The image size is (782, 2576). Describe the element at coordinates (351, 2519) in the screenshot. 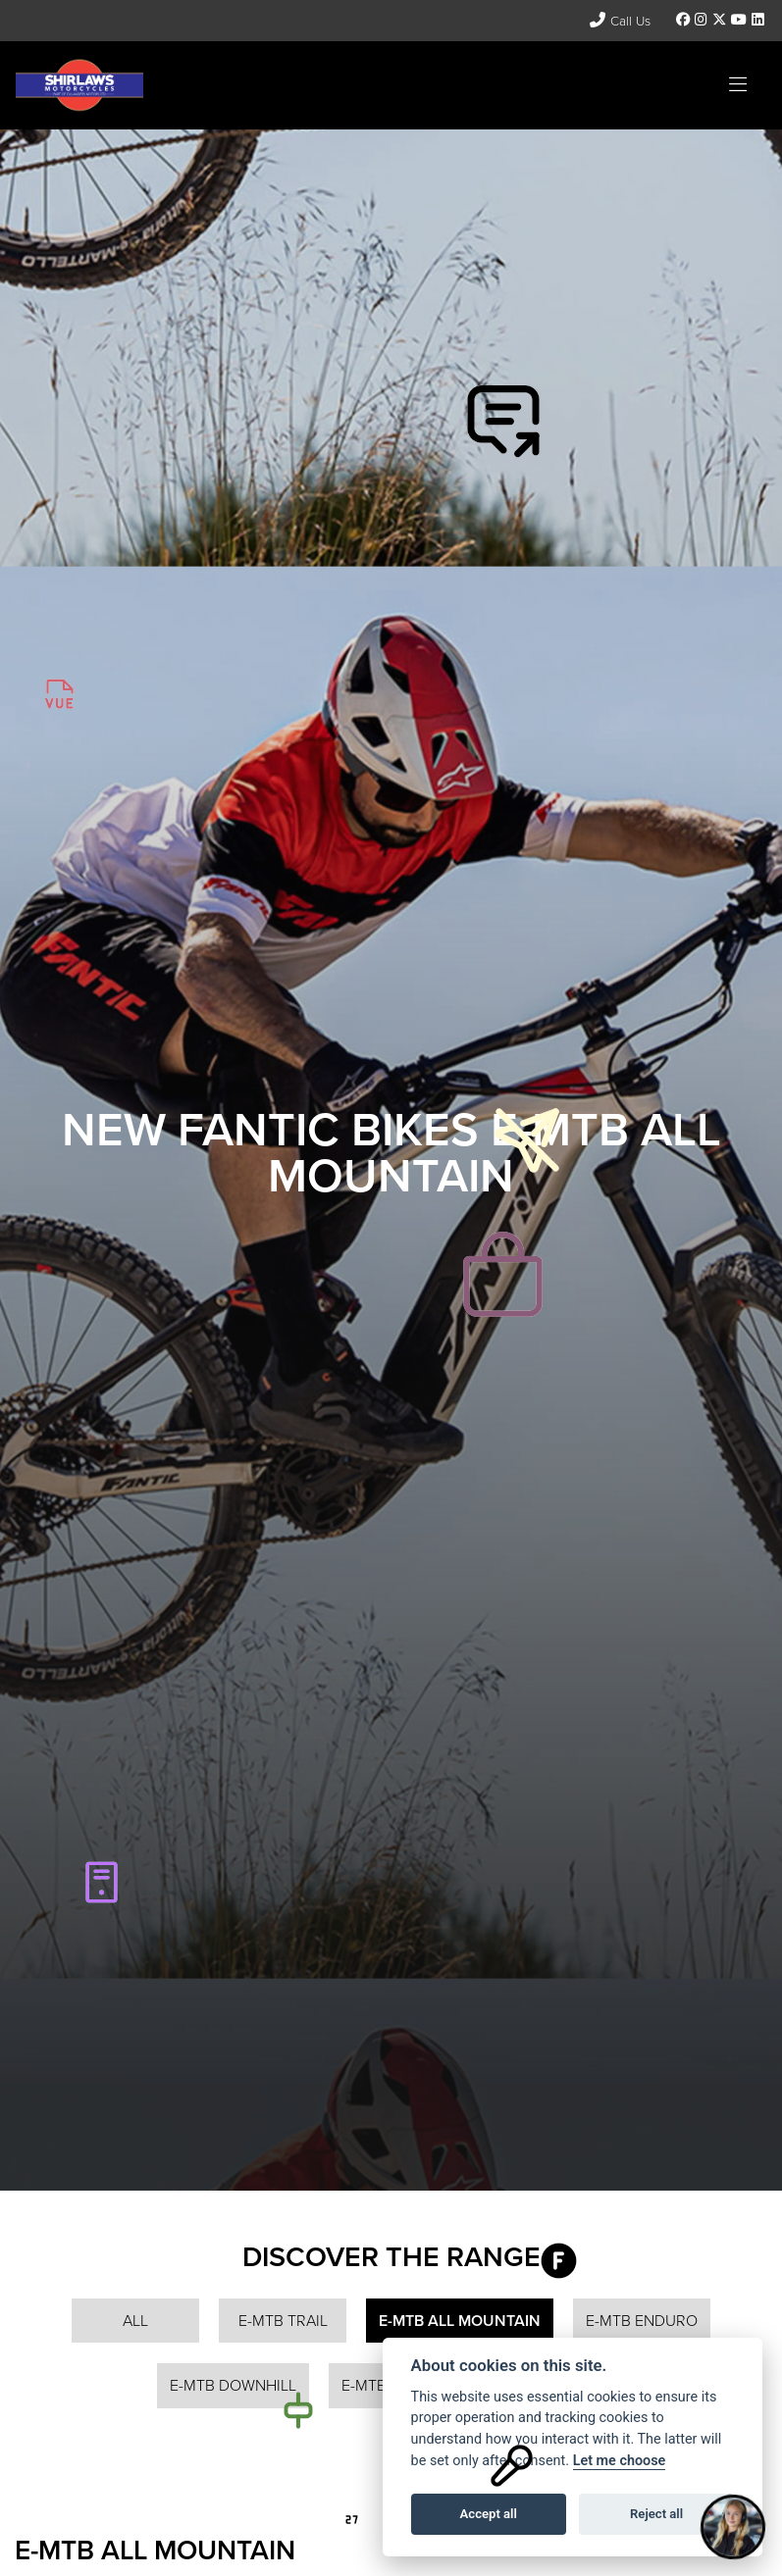

I see `indicates item number 27 in a list or sequence` at that location.